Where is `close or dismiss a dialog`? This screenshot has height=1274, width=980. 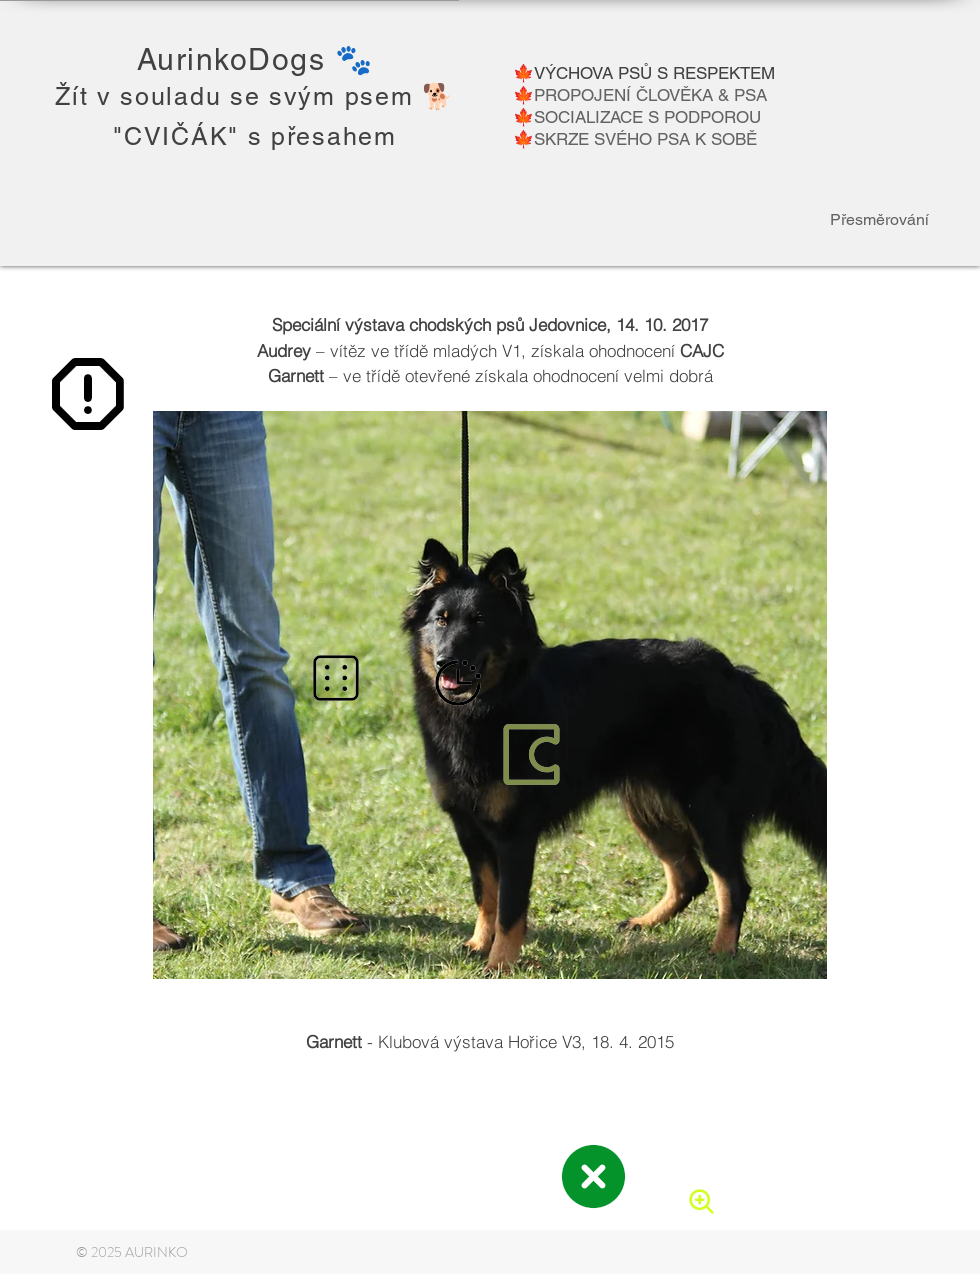 close or dismiss a dialog is located at coordinates (593, 1176).